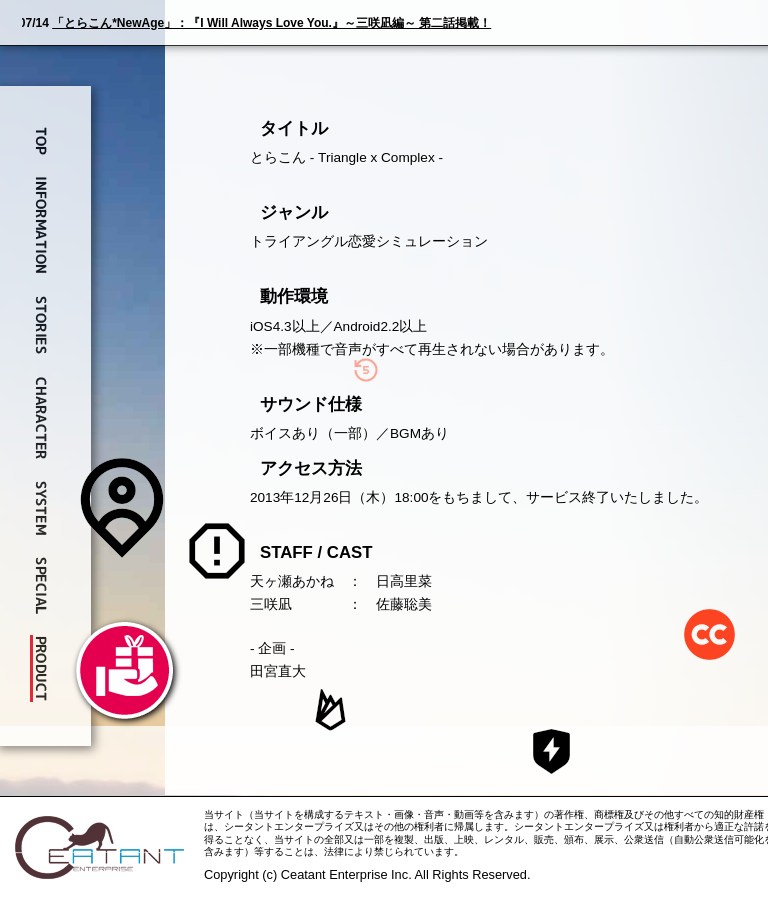 The height and width of the screenshot is (900, 768). Describe the element at coordinates (122, 504) in the screenshot. I see `view your current location on the map` at that location.